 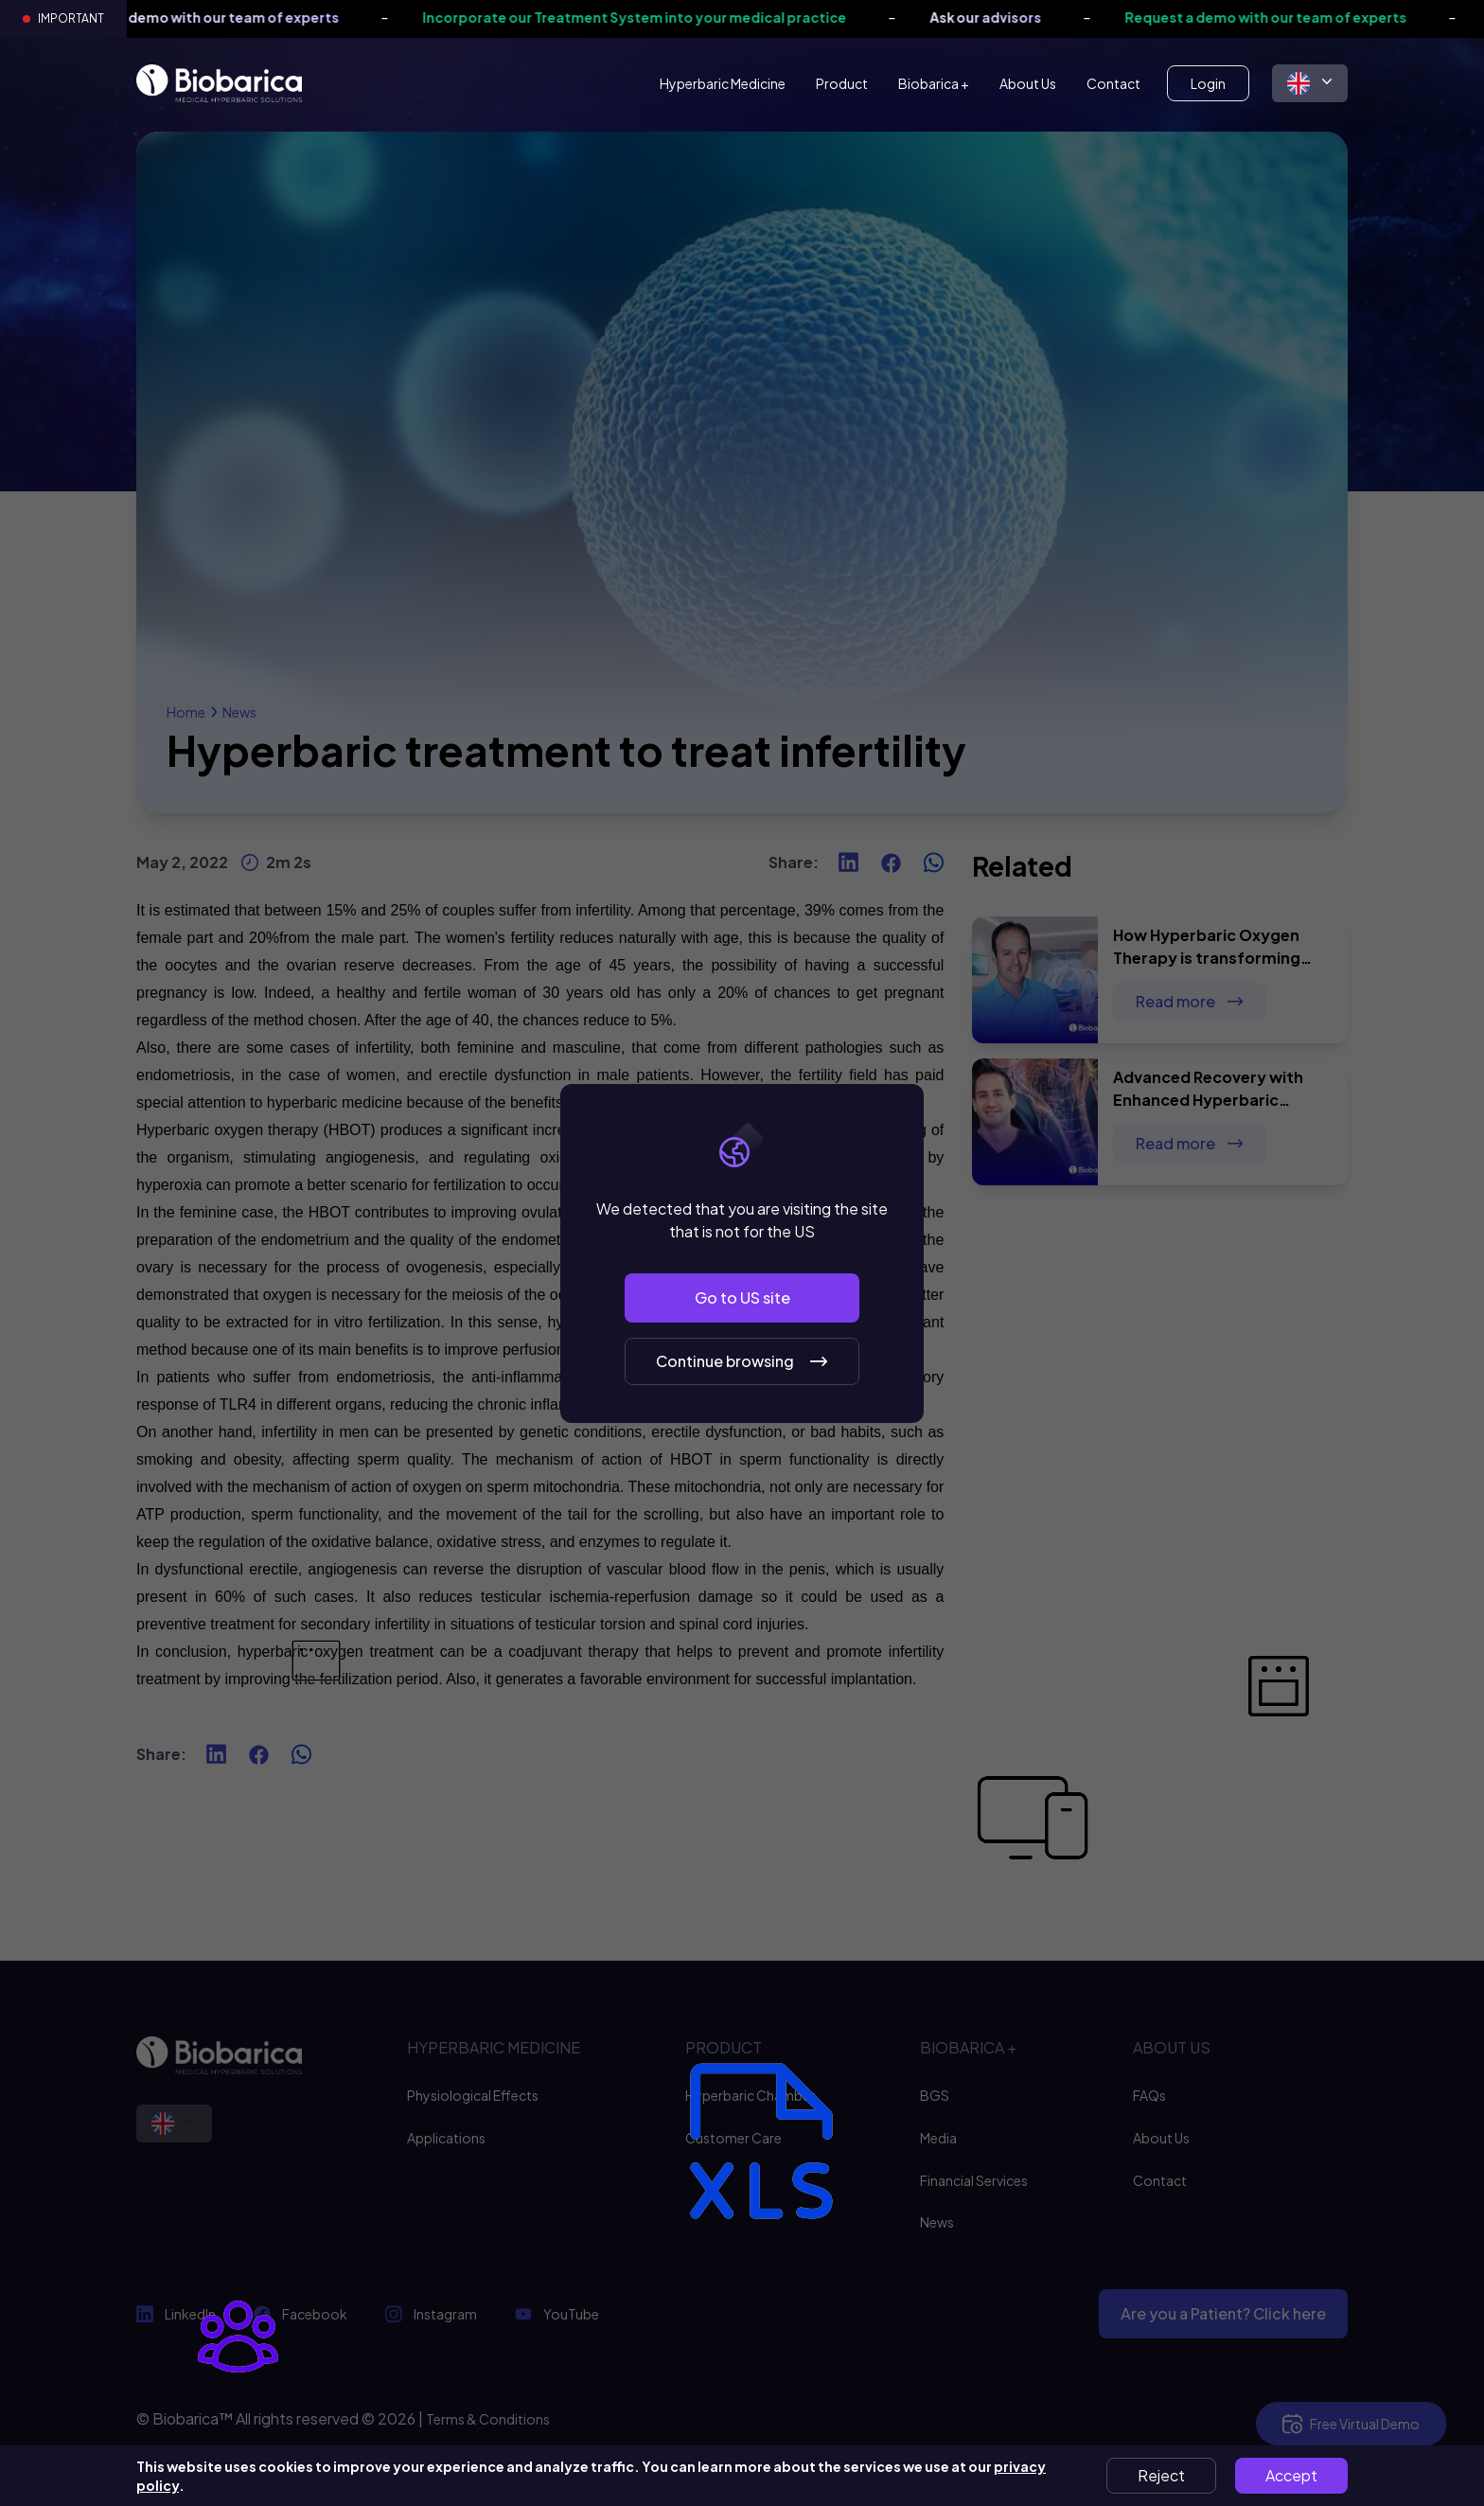 I want to click on view all team members, so click(x=238, y=2335).